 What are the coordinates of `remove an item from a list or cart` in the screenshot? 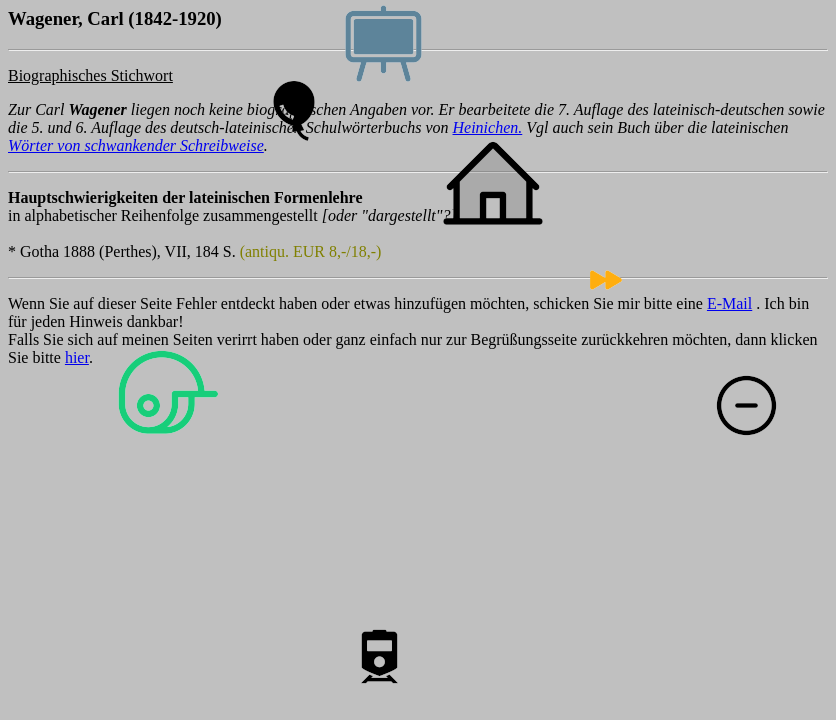 It's located at (746, 405).